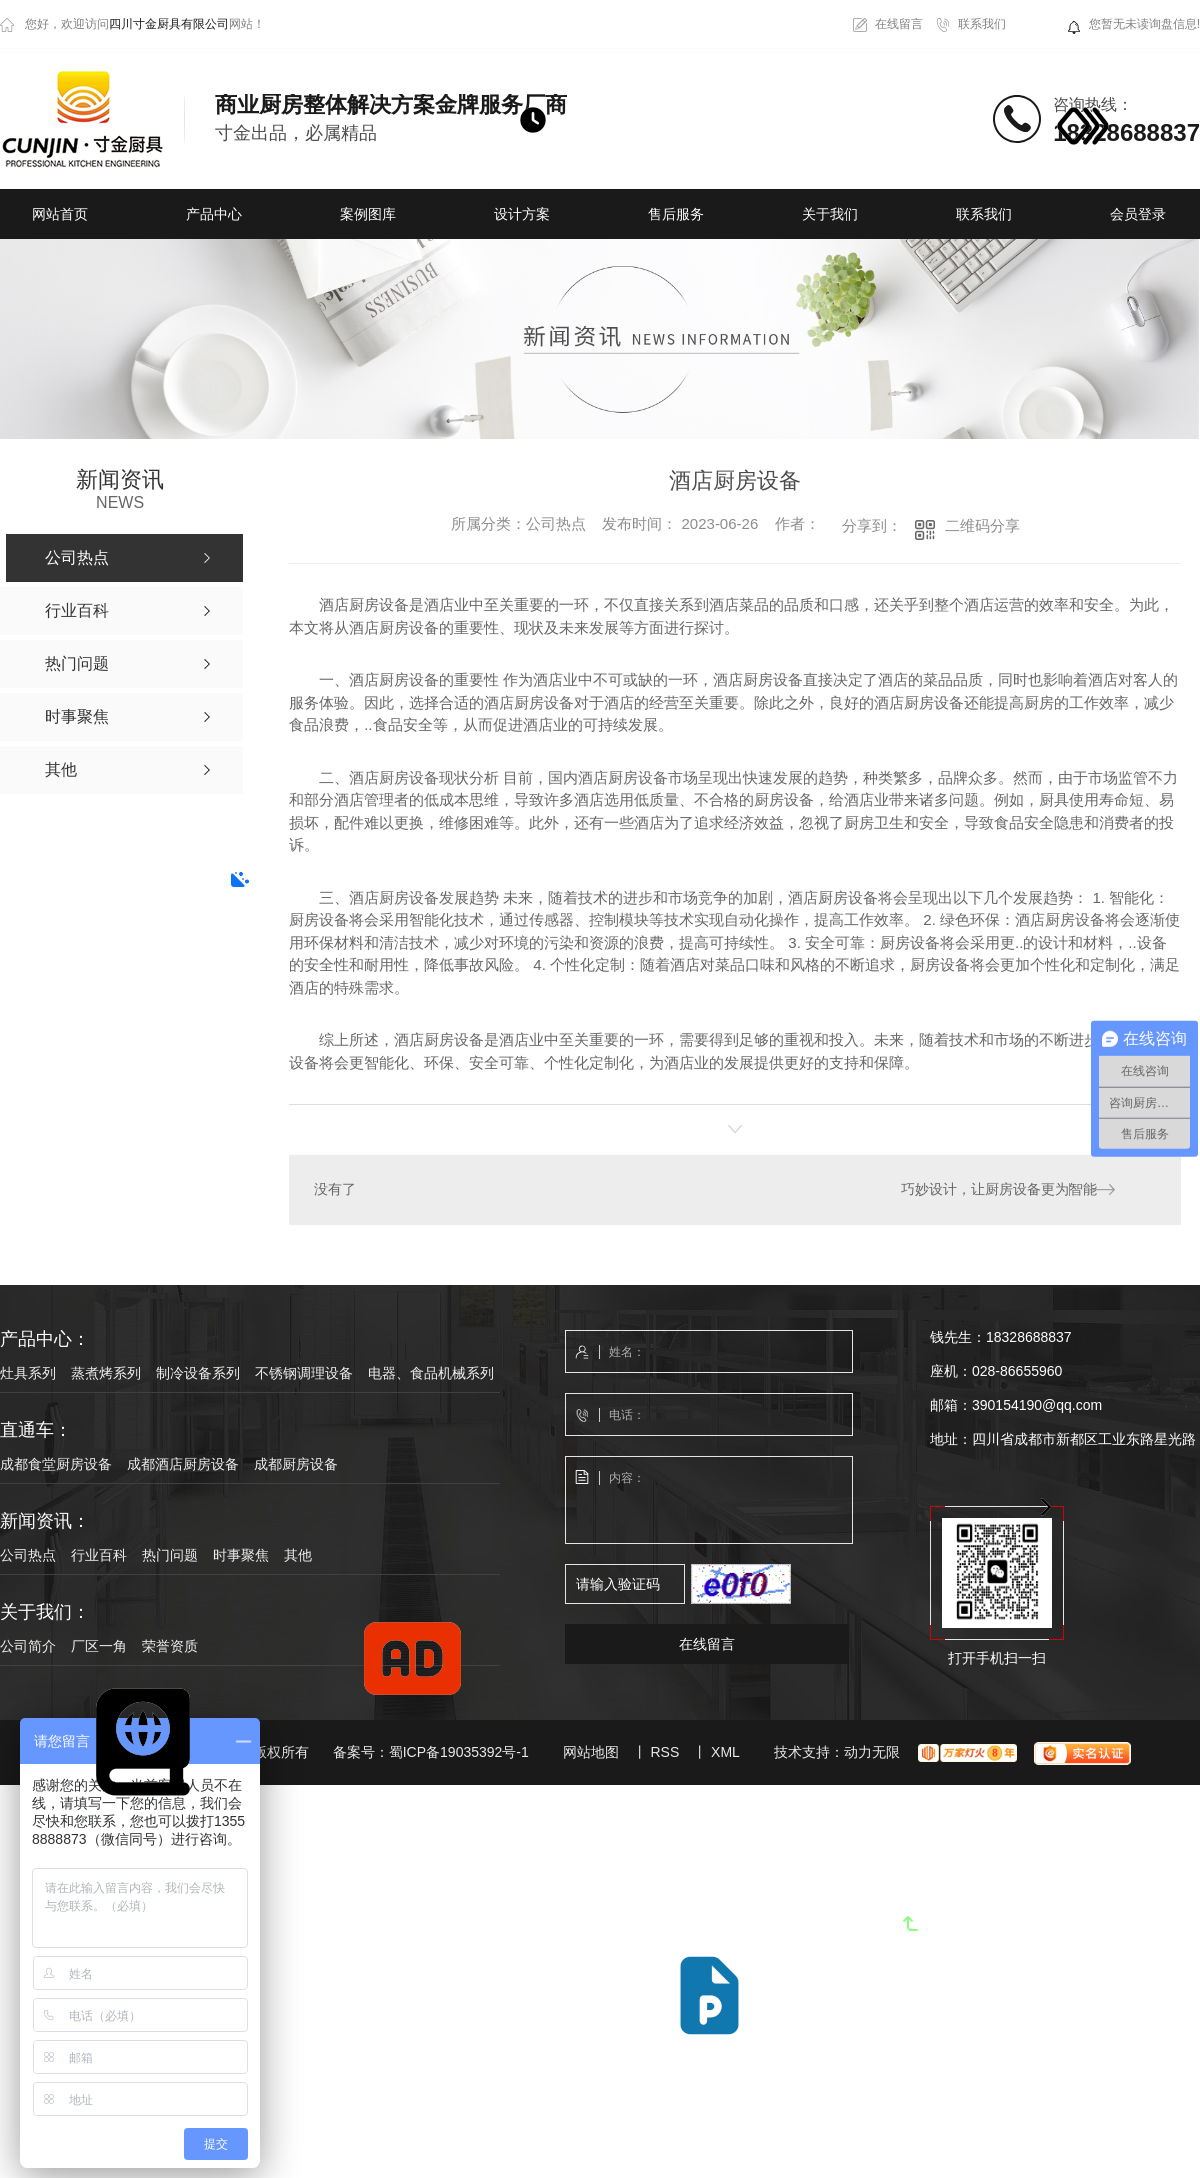 The image size is (1200, 2178). I want to click on open a PowerPoint presentation file, so click(709, 1995).